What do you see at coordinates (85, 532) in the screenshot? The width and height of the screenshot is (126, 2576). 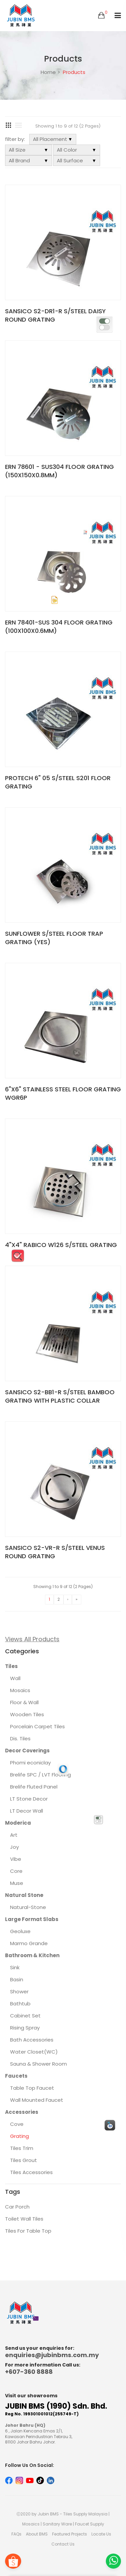 I see `open atril document viewer` at bounding box center [85, 532].